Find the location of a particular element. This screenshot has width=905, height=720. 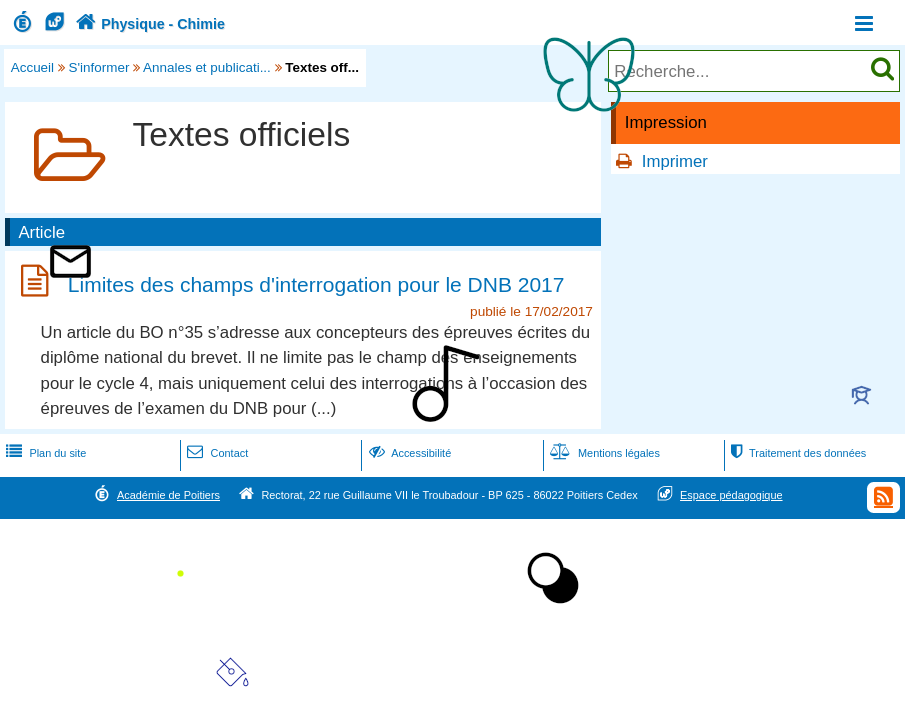

view student profile is located at coordinates (861, 395).